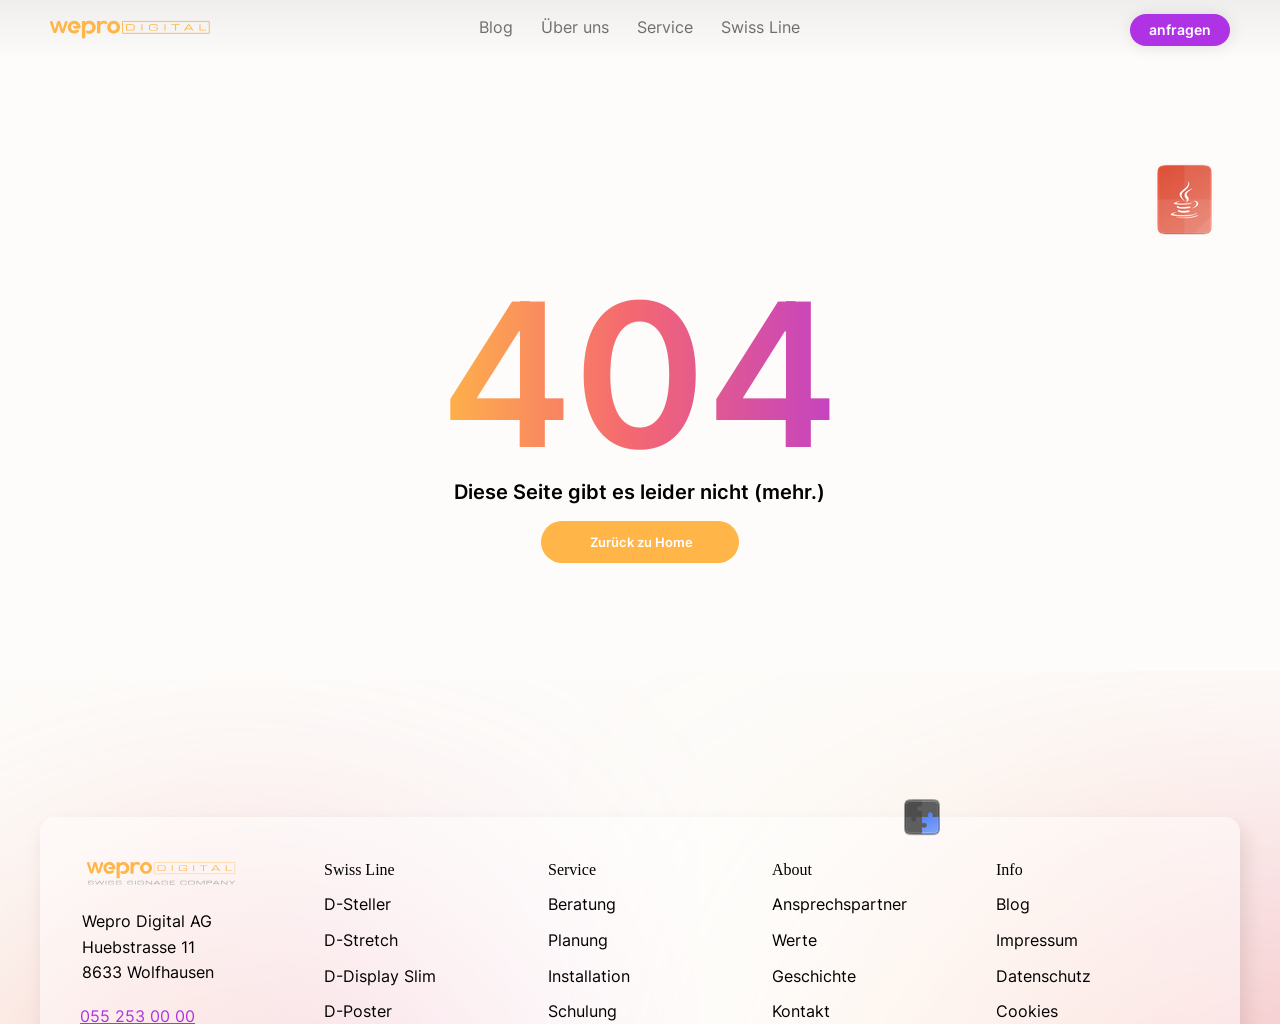 The height and width of the screenshot is (1024, 1280). What do you see at coordinates (922, 817) in the screenshot?
I see `manage bluetooth plugins or extensions` at bounding box center [922, 817].